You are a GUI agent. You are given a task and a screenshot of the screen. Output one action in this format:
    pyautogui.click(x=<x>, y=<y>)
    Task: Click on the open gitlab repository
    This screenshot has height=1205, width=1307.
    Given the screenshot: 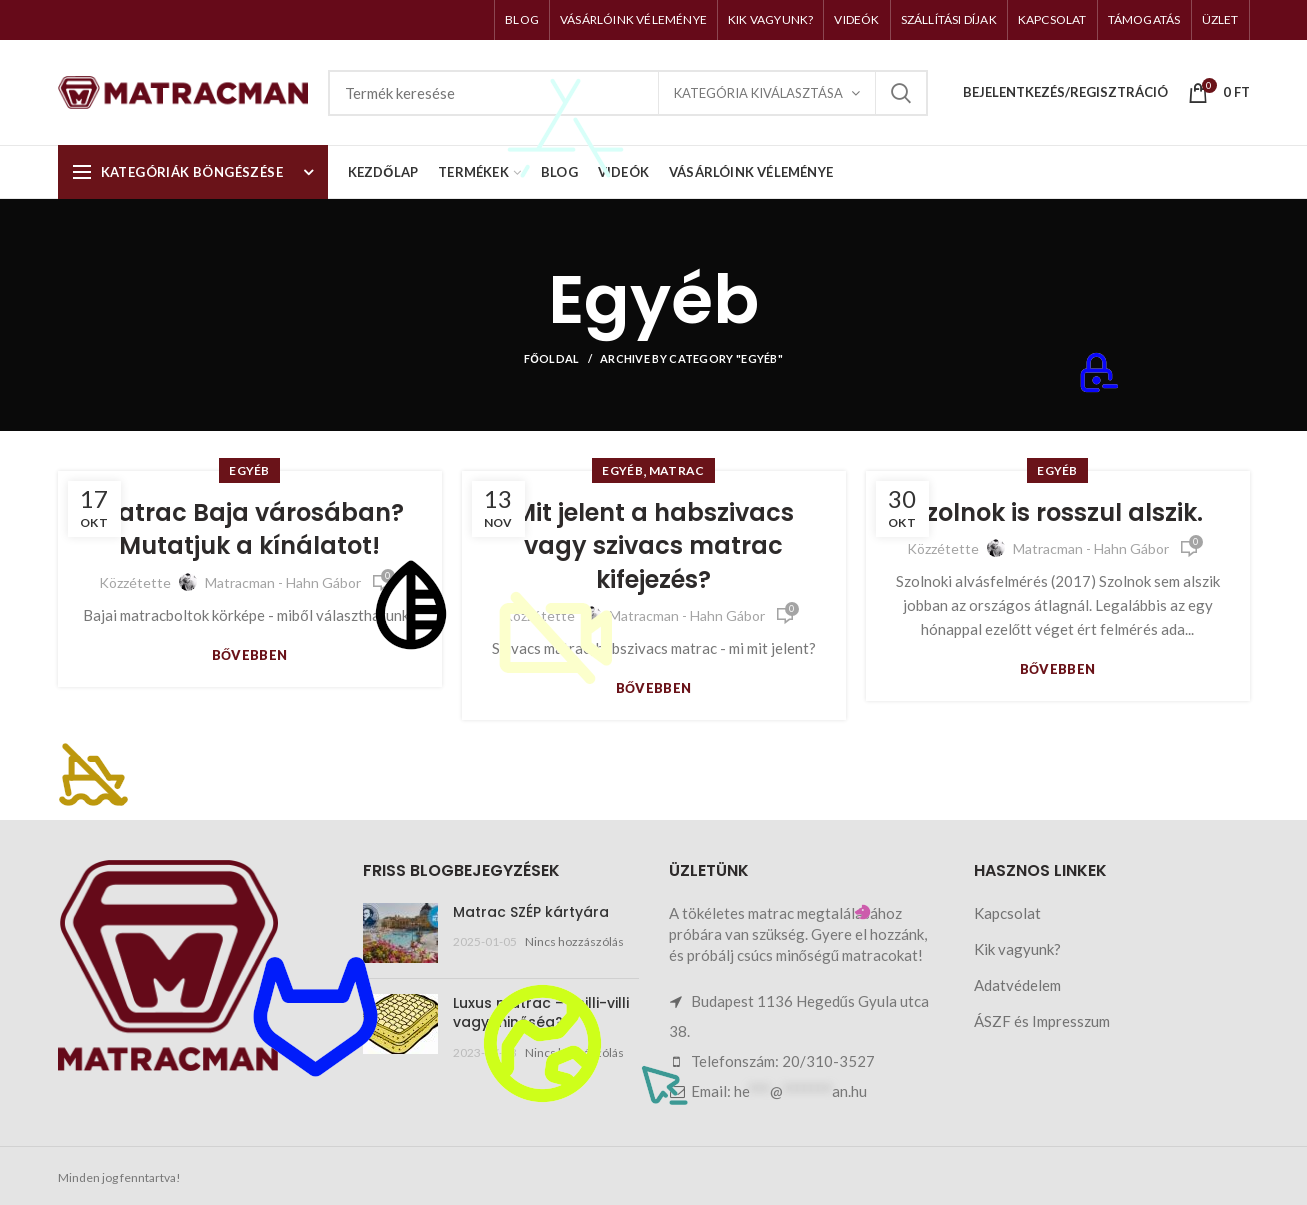 What is the action you would take?
    pyautogui.click(x=315, y=1014)
    